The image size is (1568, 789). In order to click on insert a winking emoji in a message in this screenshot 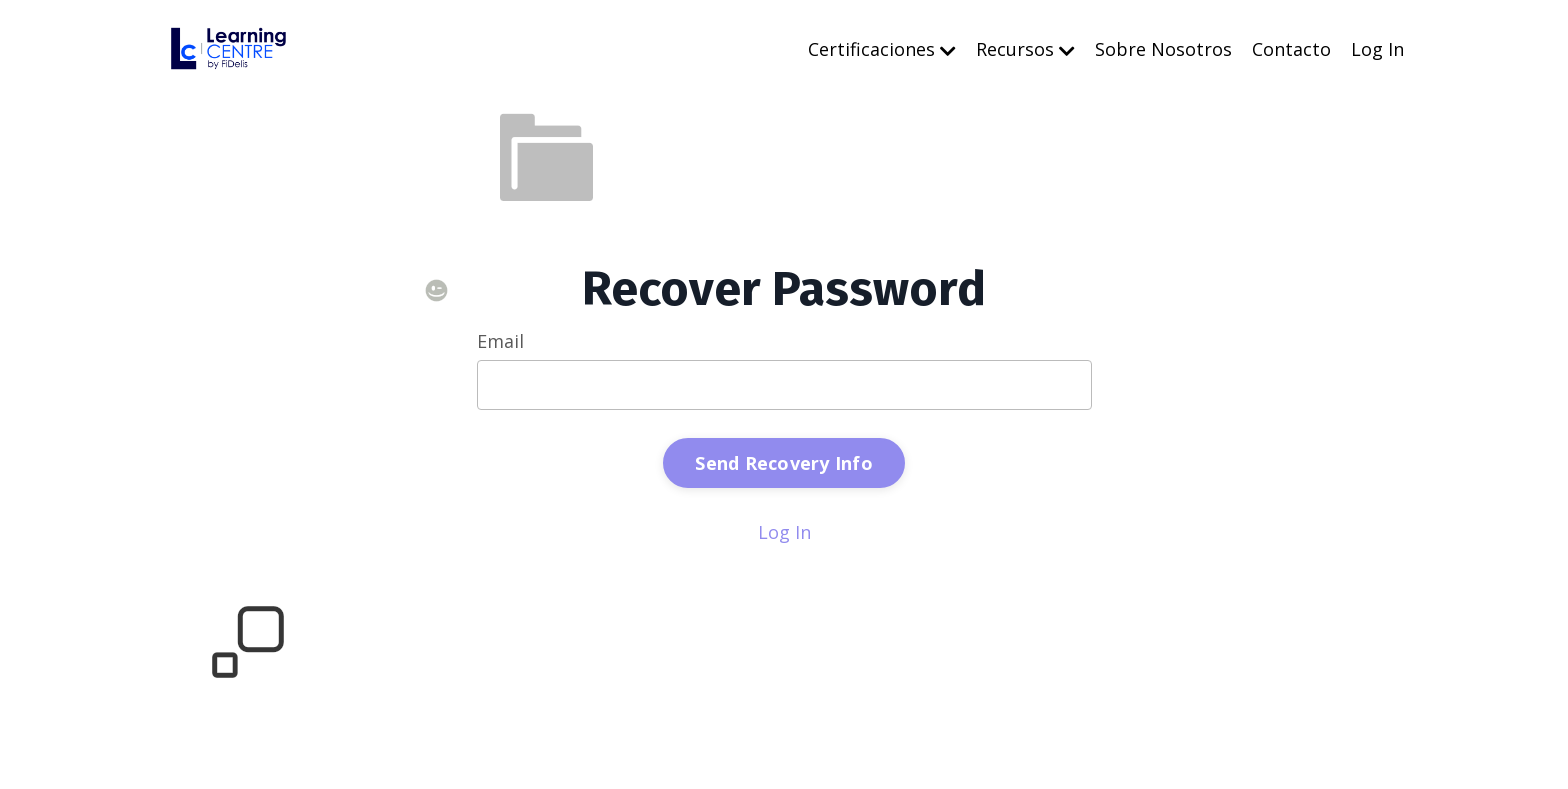, I will do `click(436, 290)`.